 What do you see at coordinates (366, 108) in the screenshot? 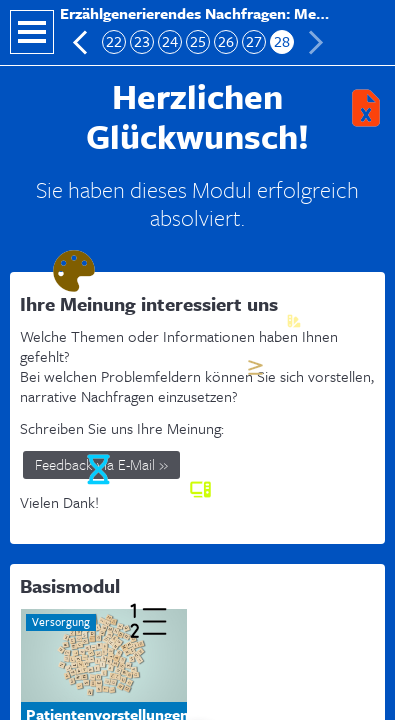
I see `open or view an excel spreadsheet` at bounding box center [366, 108].